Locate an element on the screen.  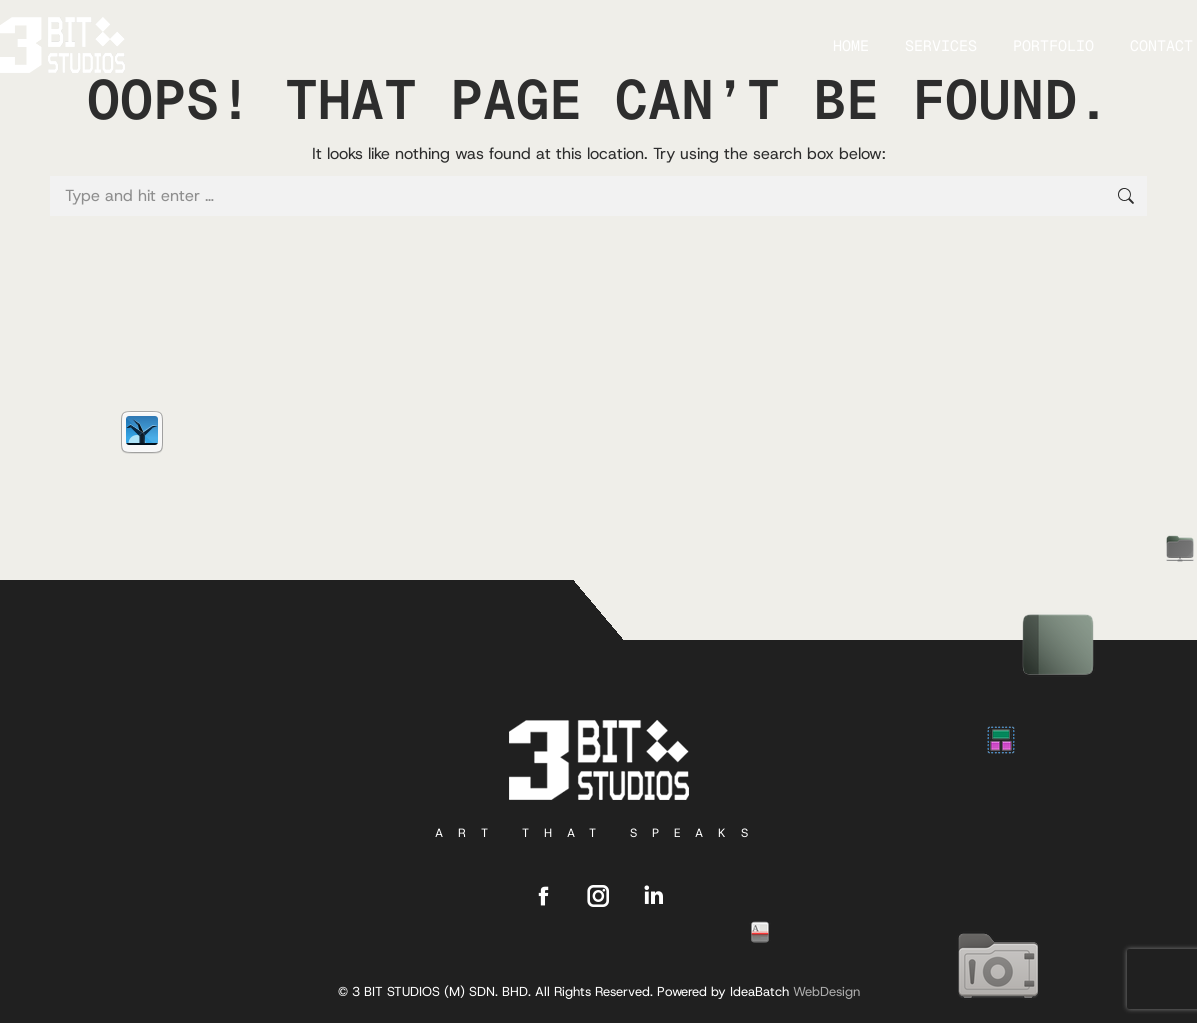
select all items in the current view is located at coordinates (1001, 740).